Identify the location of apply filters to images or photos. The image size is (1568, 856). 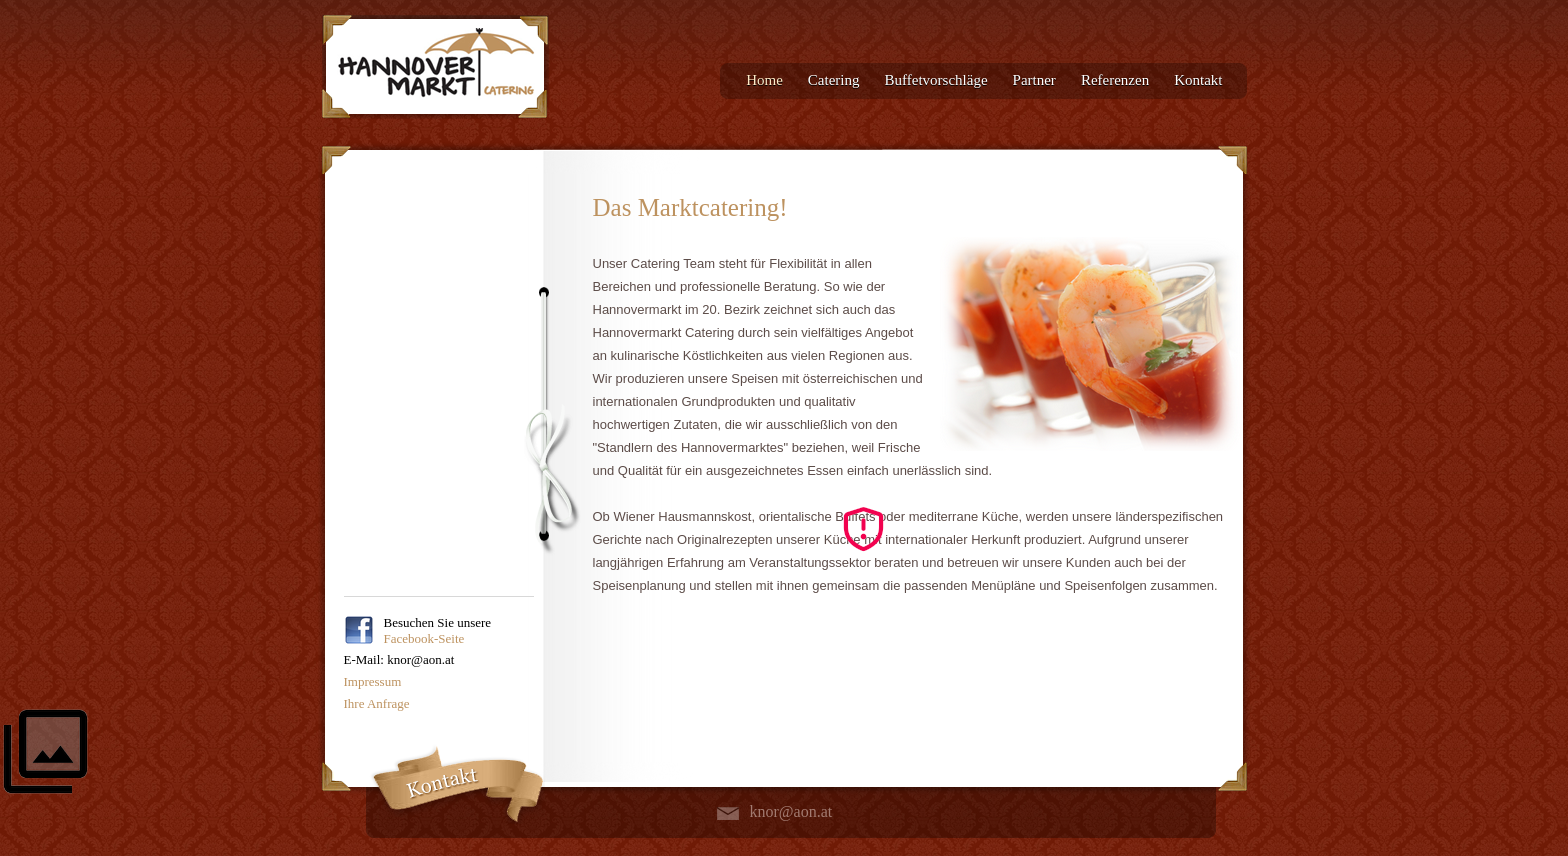
(45, 751).